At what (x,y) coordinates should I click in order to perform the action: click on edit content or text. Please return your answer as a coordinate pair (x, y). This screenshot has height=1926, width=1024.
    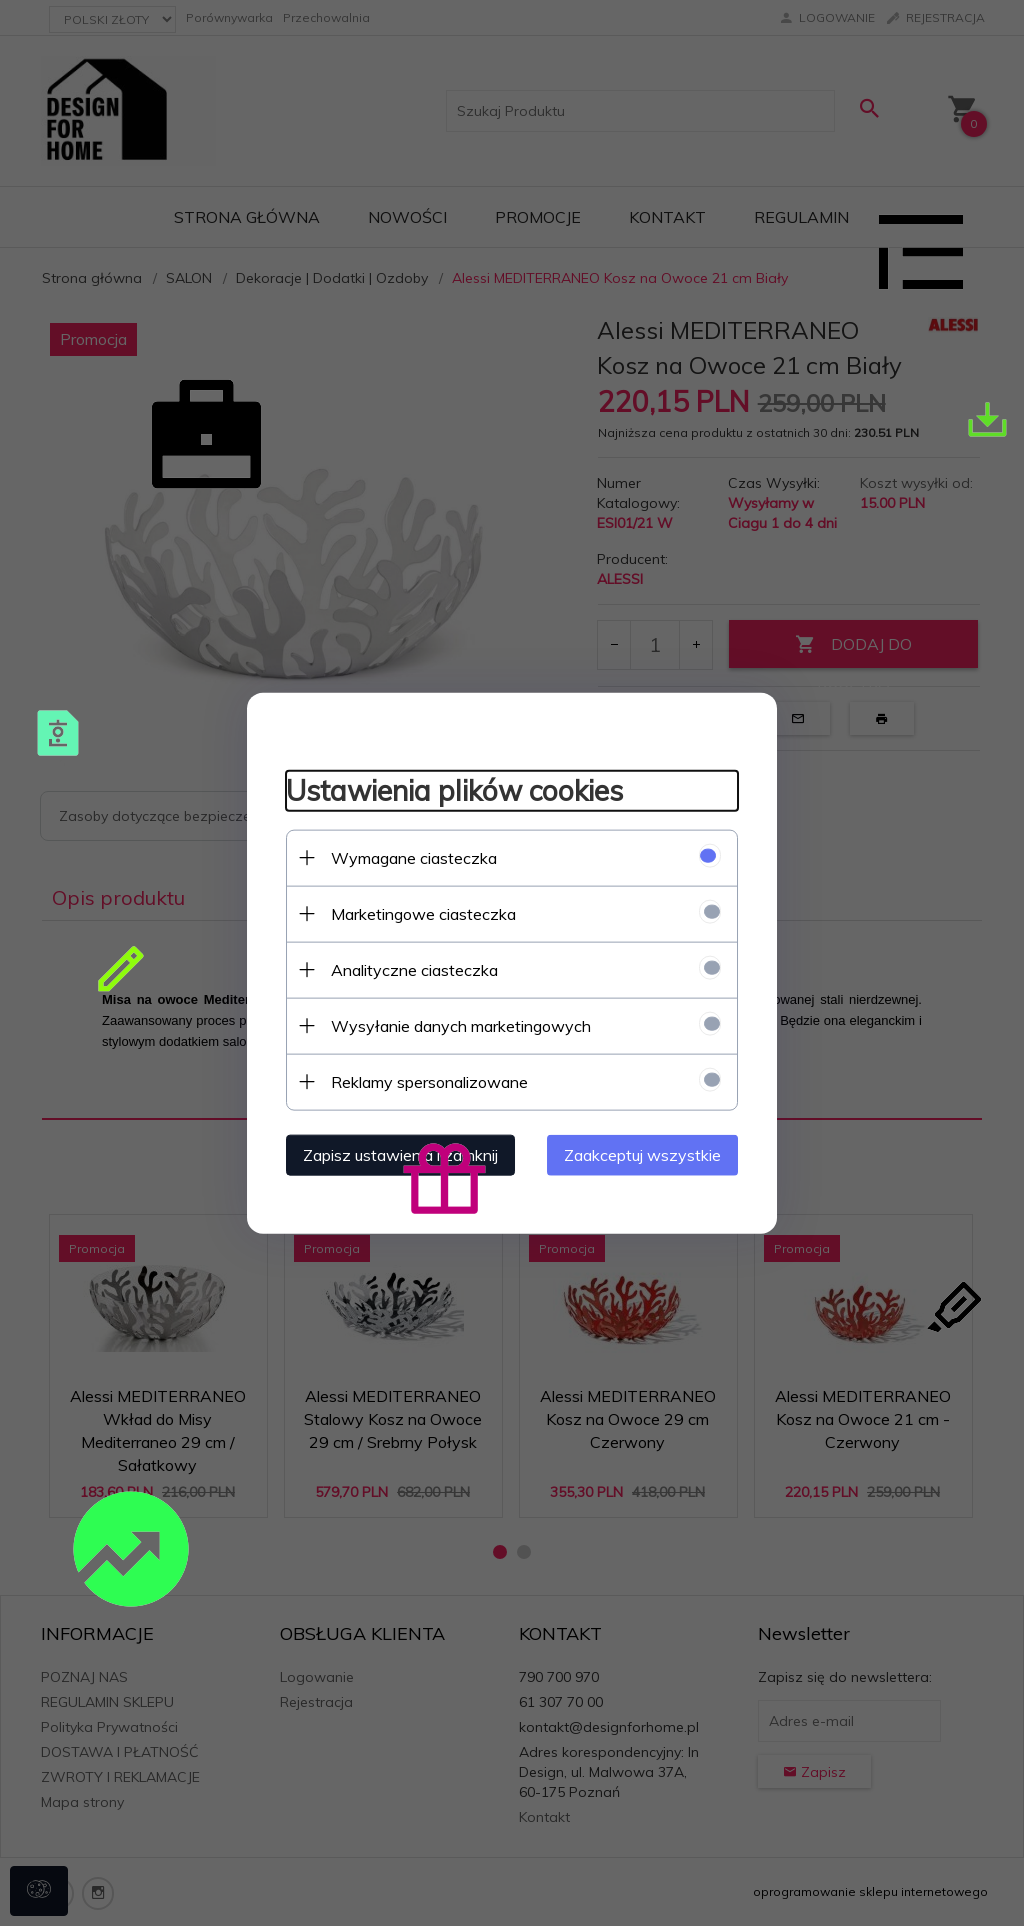
    Looking at the image, I should click on (121, 969).